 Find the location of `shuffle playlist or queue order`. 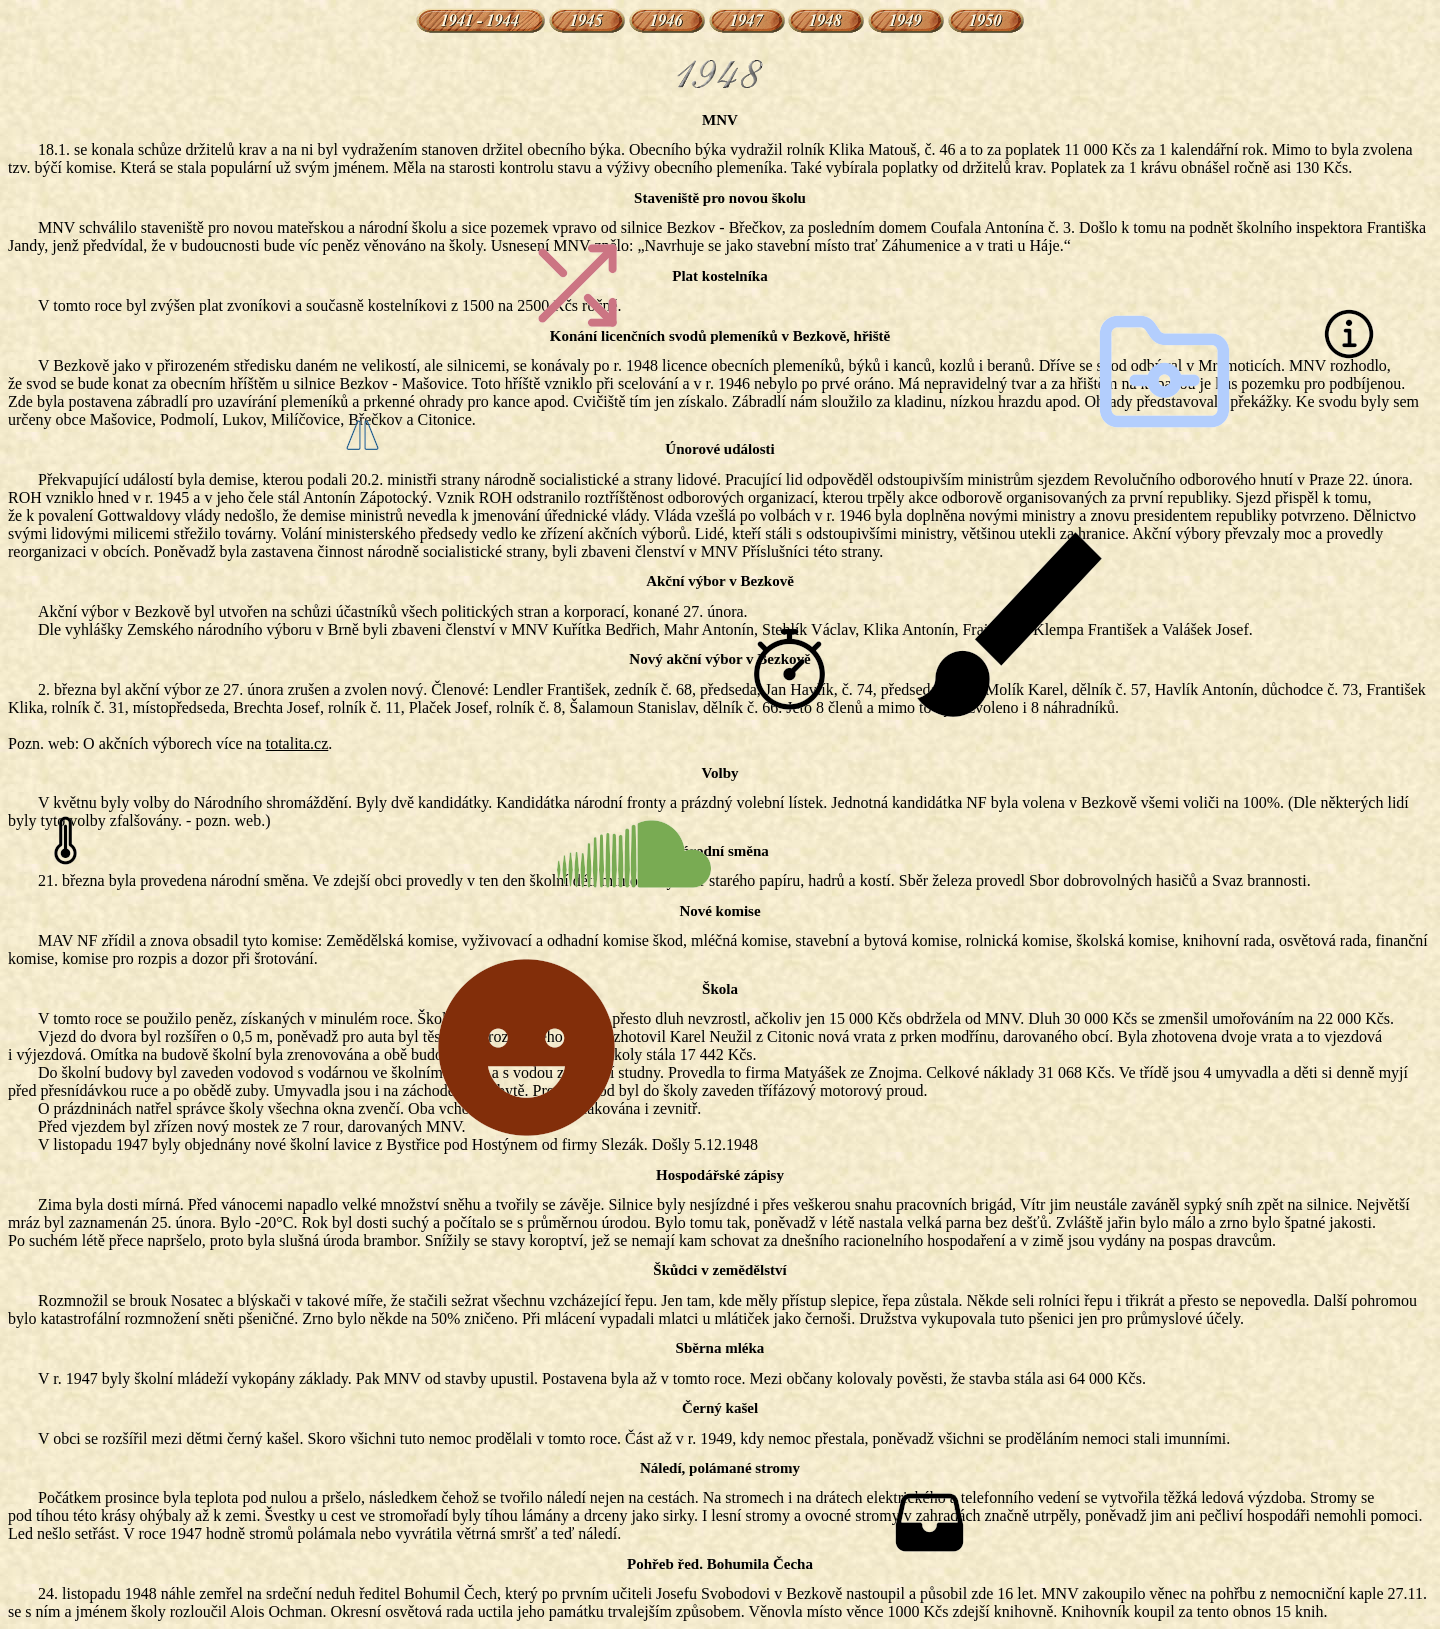

shuffle playlist or queue order is located at coordinates (575, 285).